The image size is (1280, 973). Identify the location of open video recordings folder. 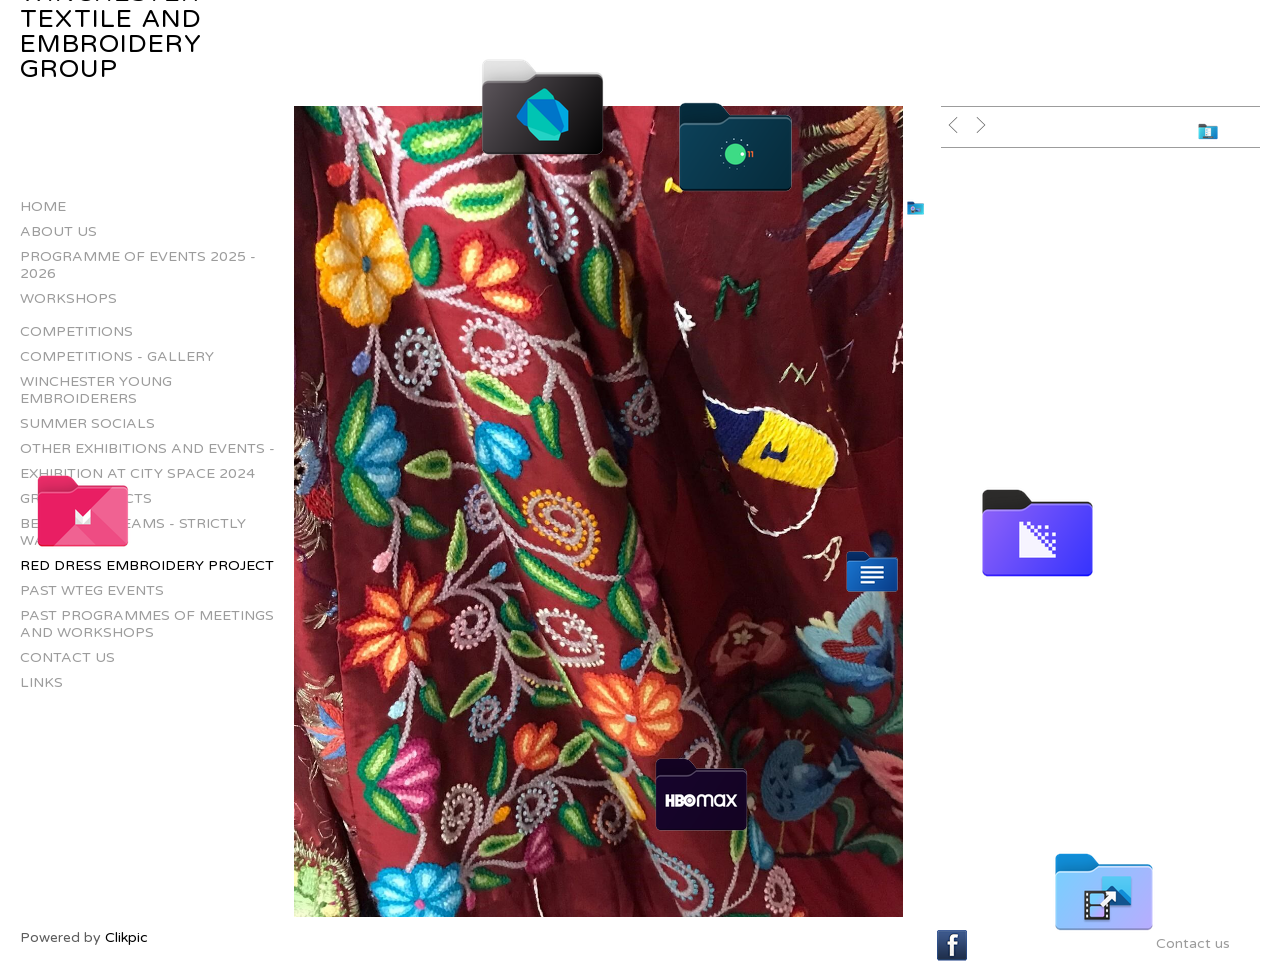
(915, 208).